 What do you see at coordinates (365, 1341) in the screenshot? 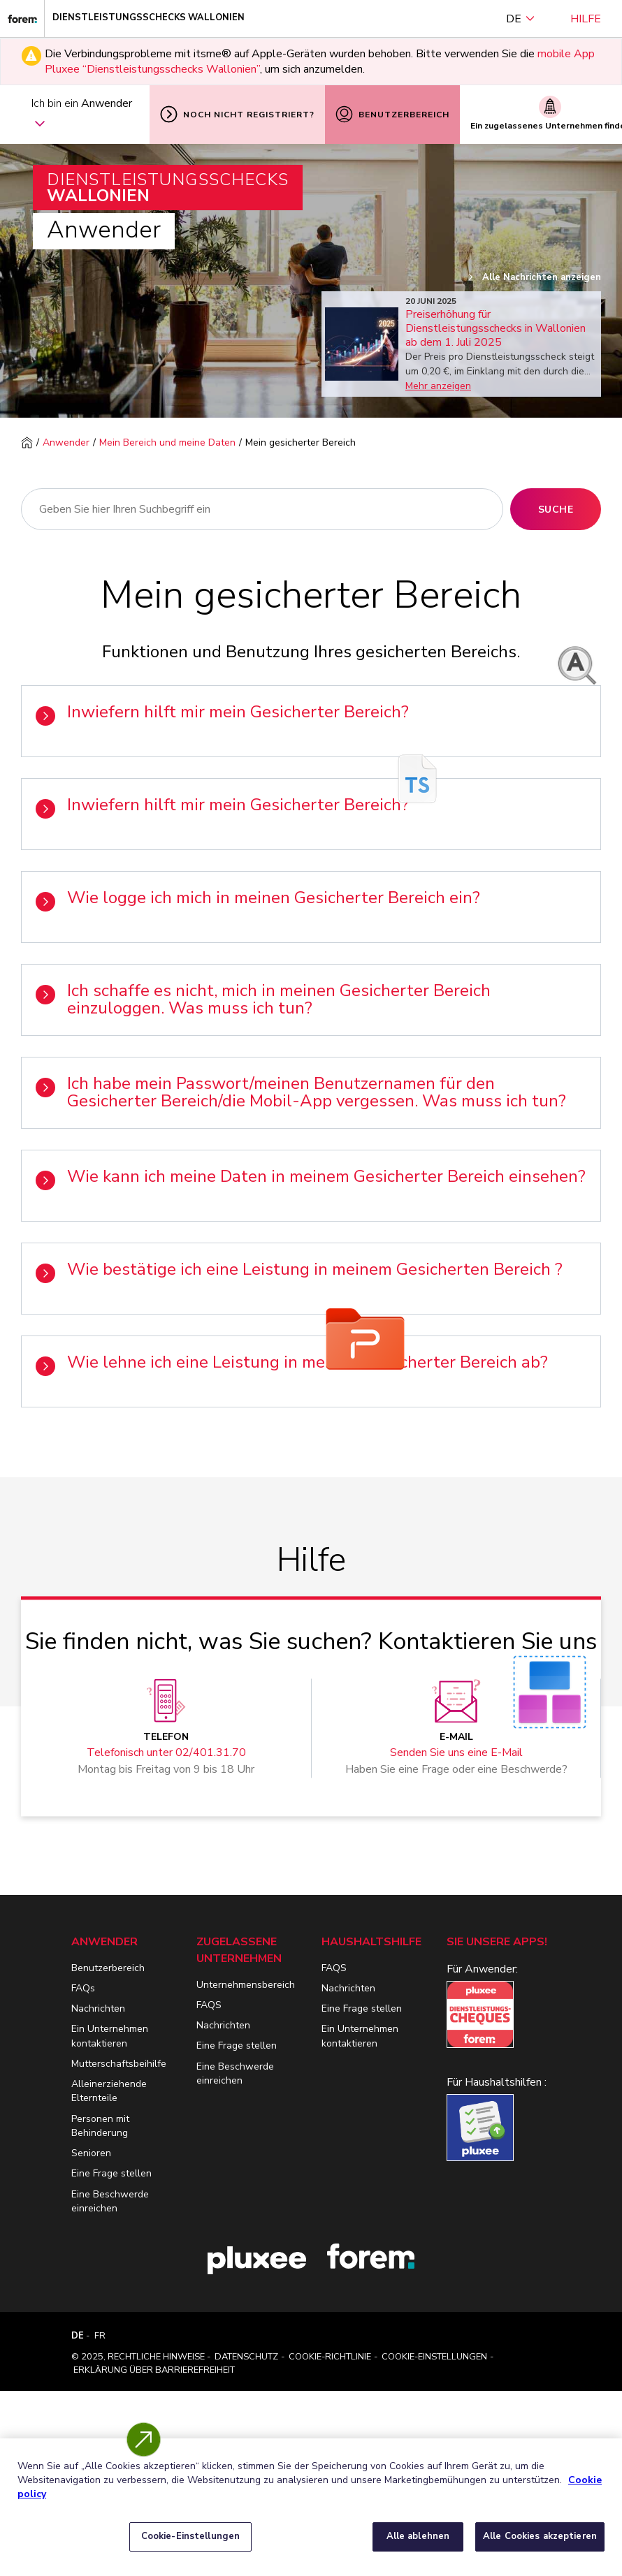
I see `open folder containing WPS presentation files` at bounding box center [365, 1341].